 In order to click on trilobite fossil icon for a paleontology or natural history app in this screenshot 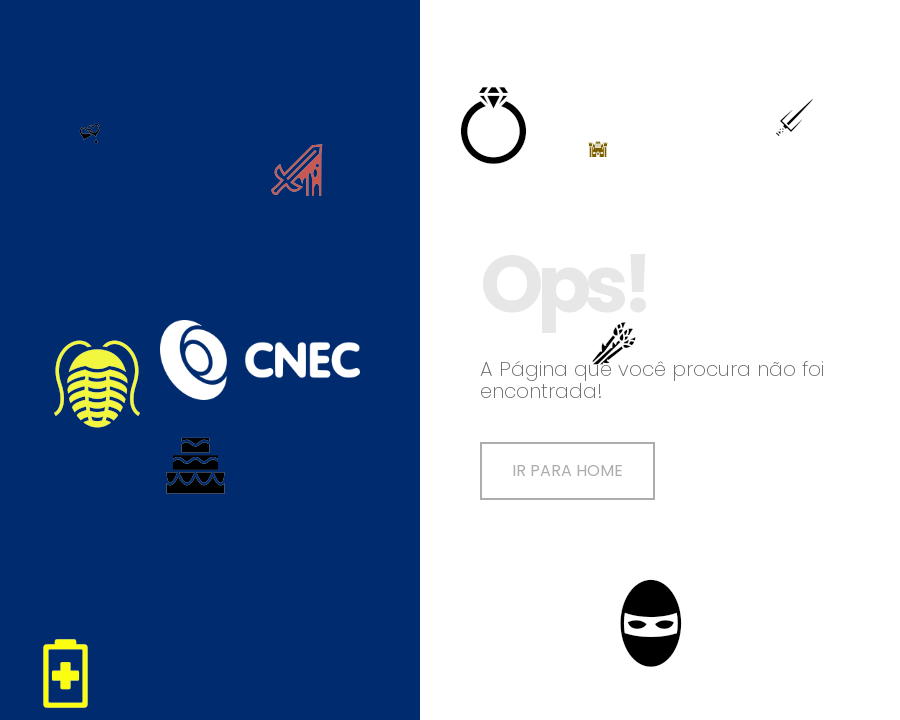, I will do `click(97, 384)`.